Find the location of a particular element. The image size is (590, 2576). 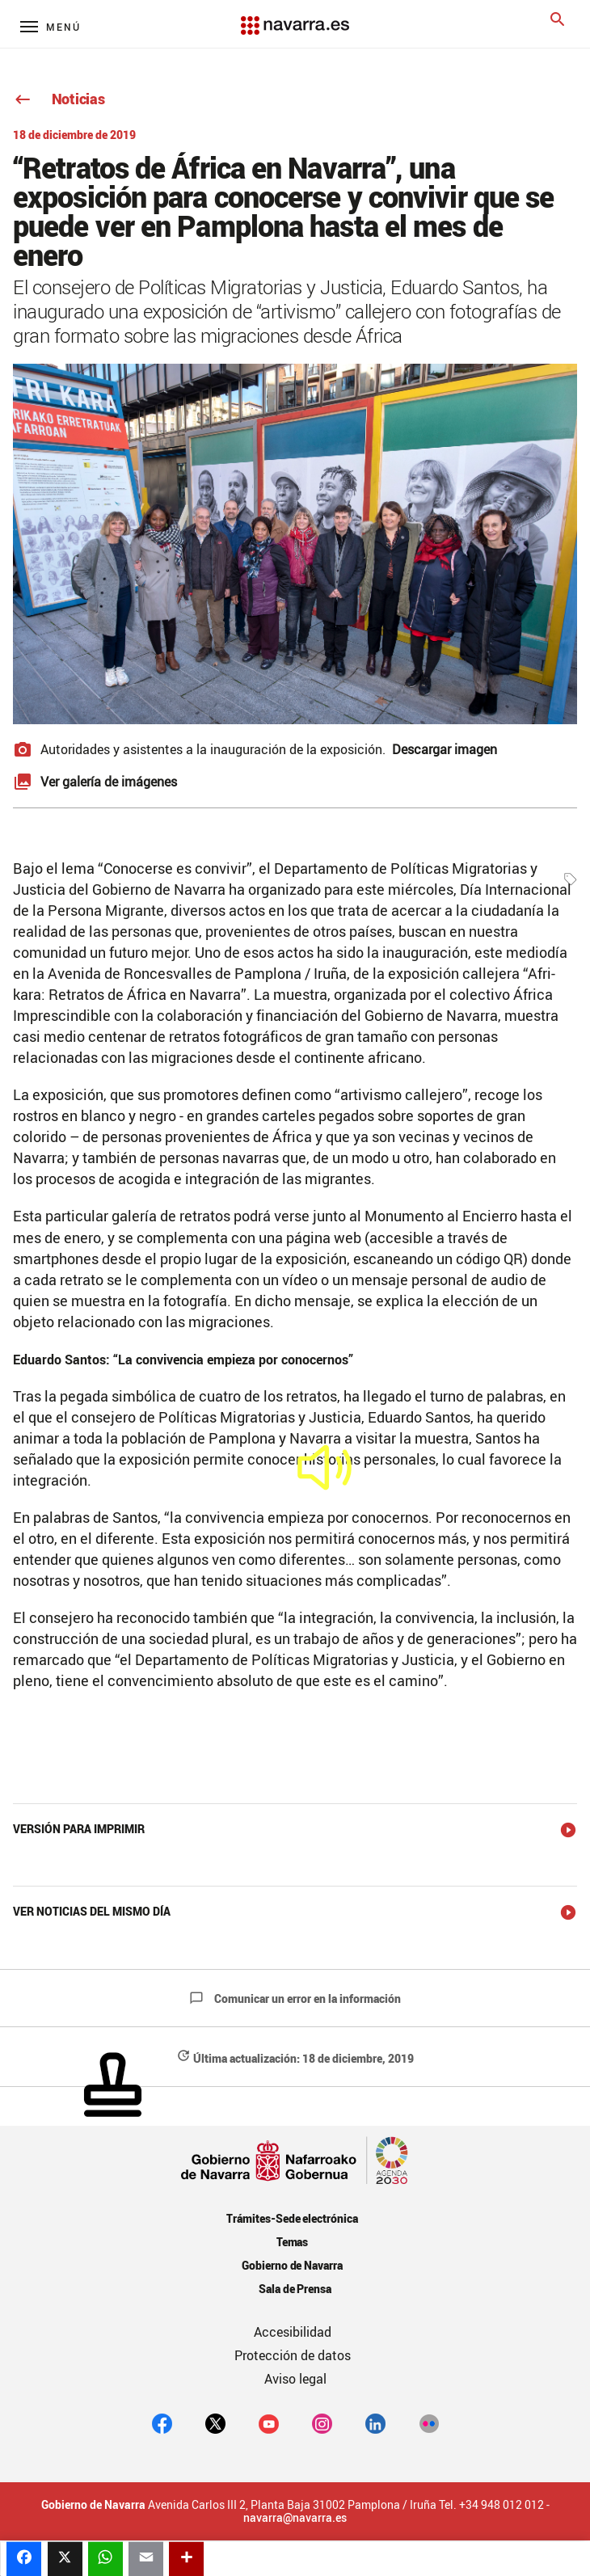

apply a stamp or approval mark is located at coordinates (112, 2085).